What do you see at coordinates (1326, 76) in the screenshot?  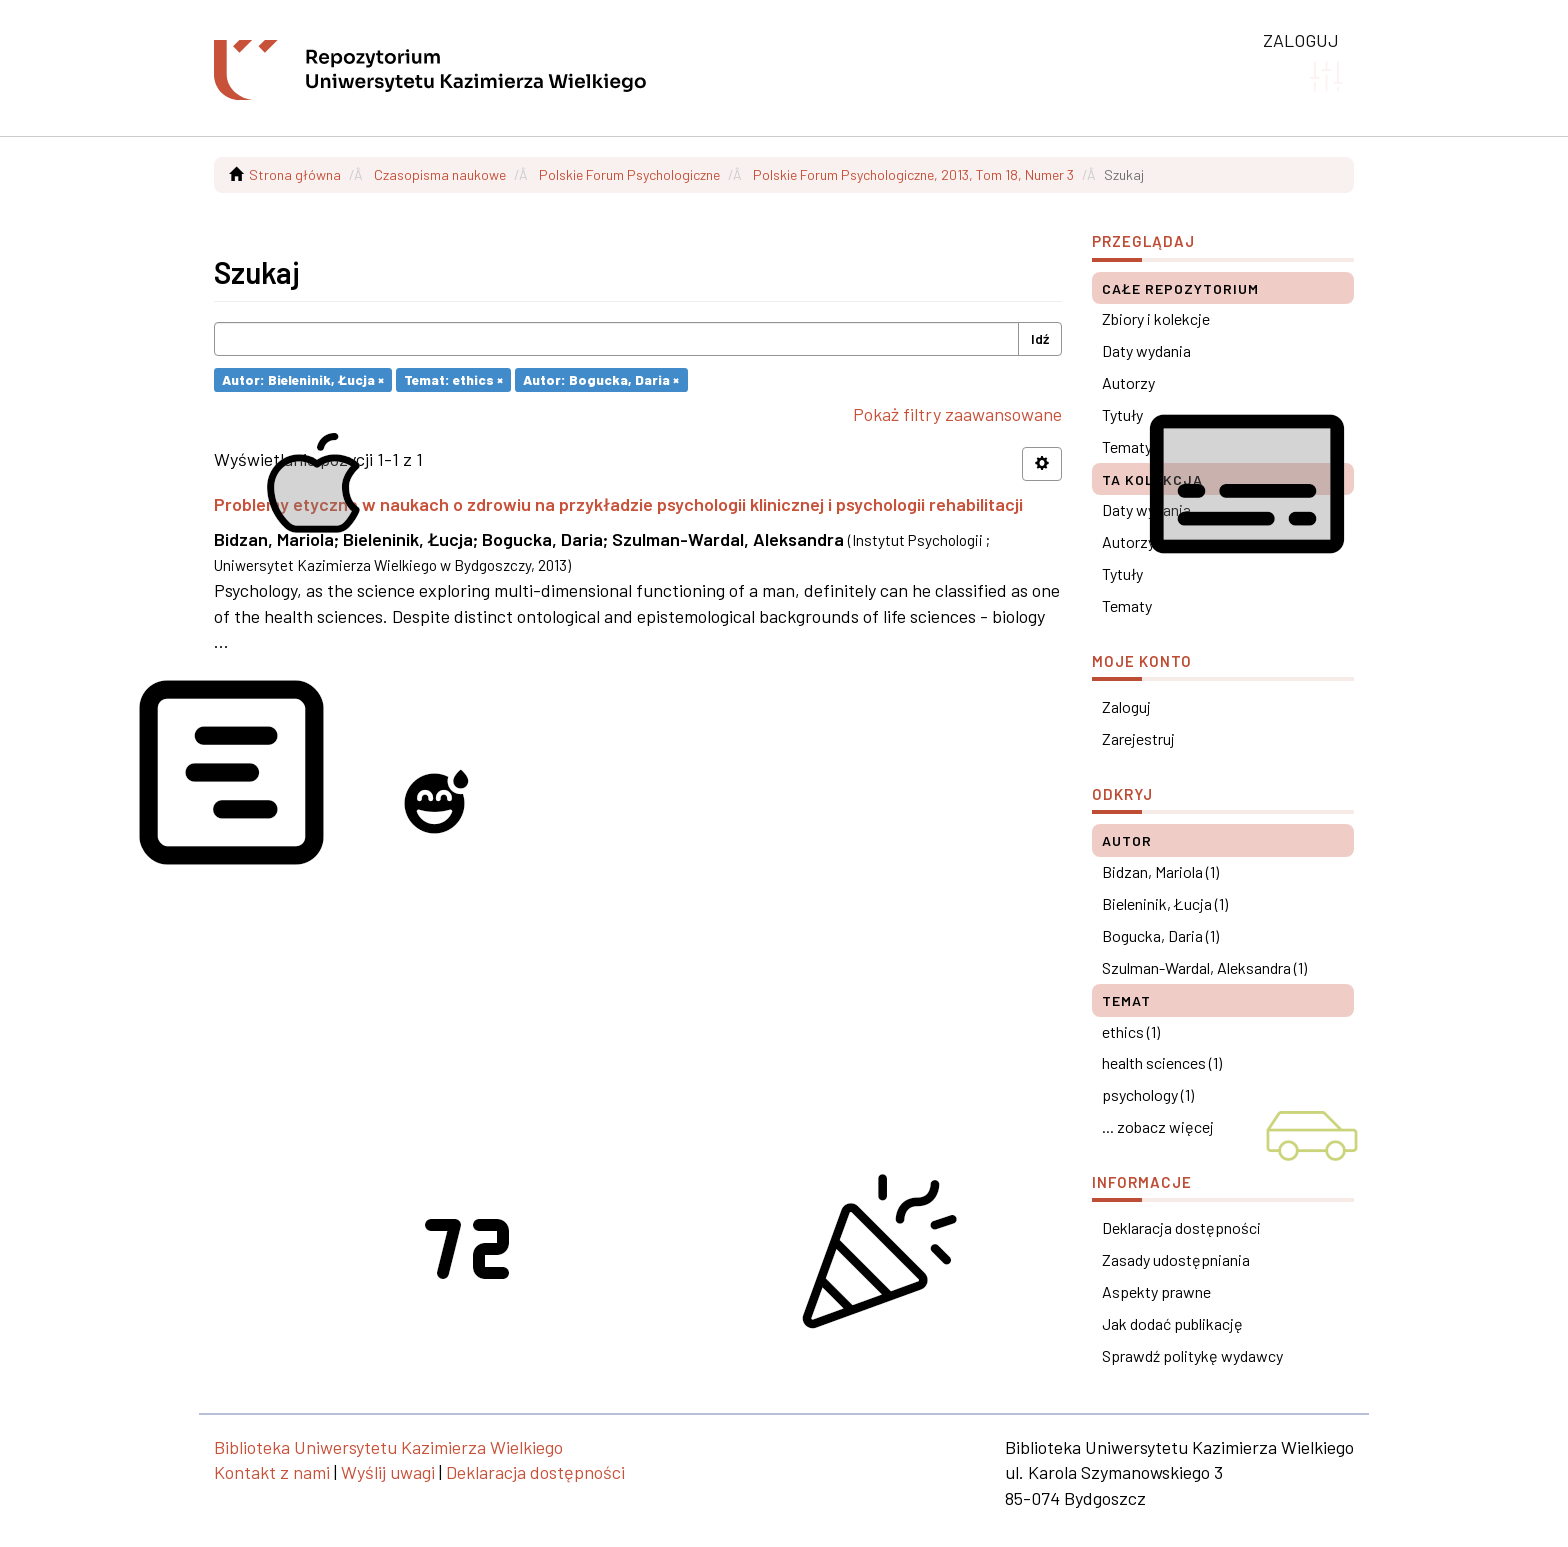 I see `adjust settings or preferences` at bounding box center [1326, 76].